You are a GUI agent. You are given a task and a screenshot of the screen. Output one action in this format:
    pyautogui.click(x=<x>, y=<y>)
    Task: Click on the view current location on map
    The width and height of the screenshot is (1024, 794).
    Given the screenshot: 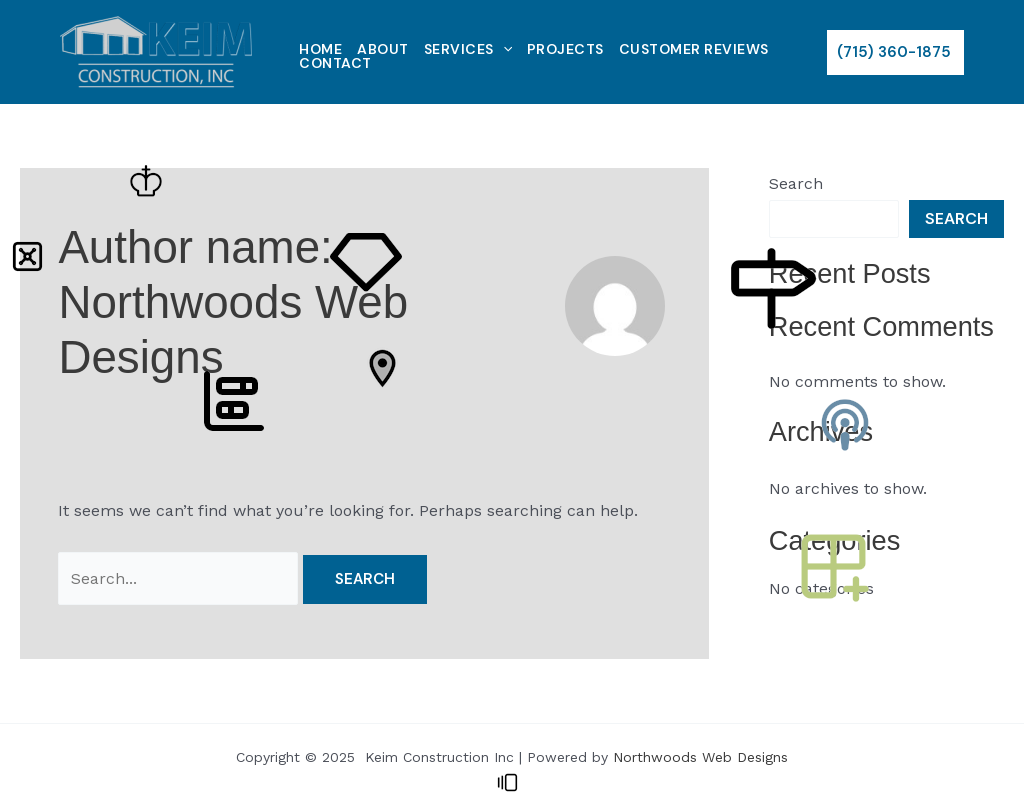 What is the action you would take?
    pyautogui.click(x=382, y=368)
    